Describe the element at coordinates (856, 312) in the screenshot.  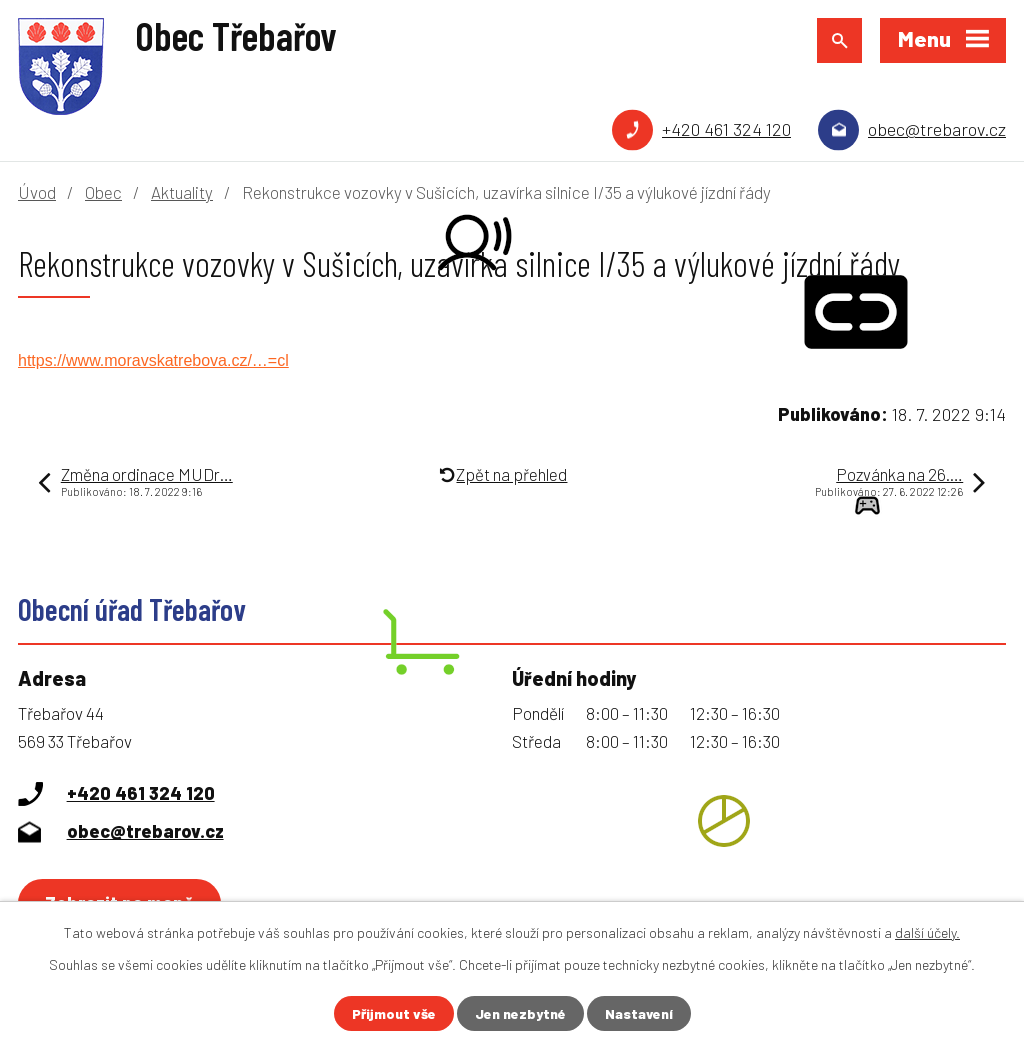
I see `unlink or disconnect a shared resource` at that location.